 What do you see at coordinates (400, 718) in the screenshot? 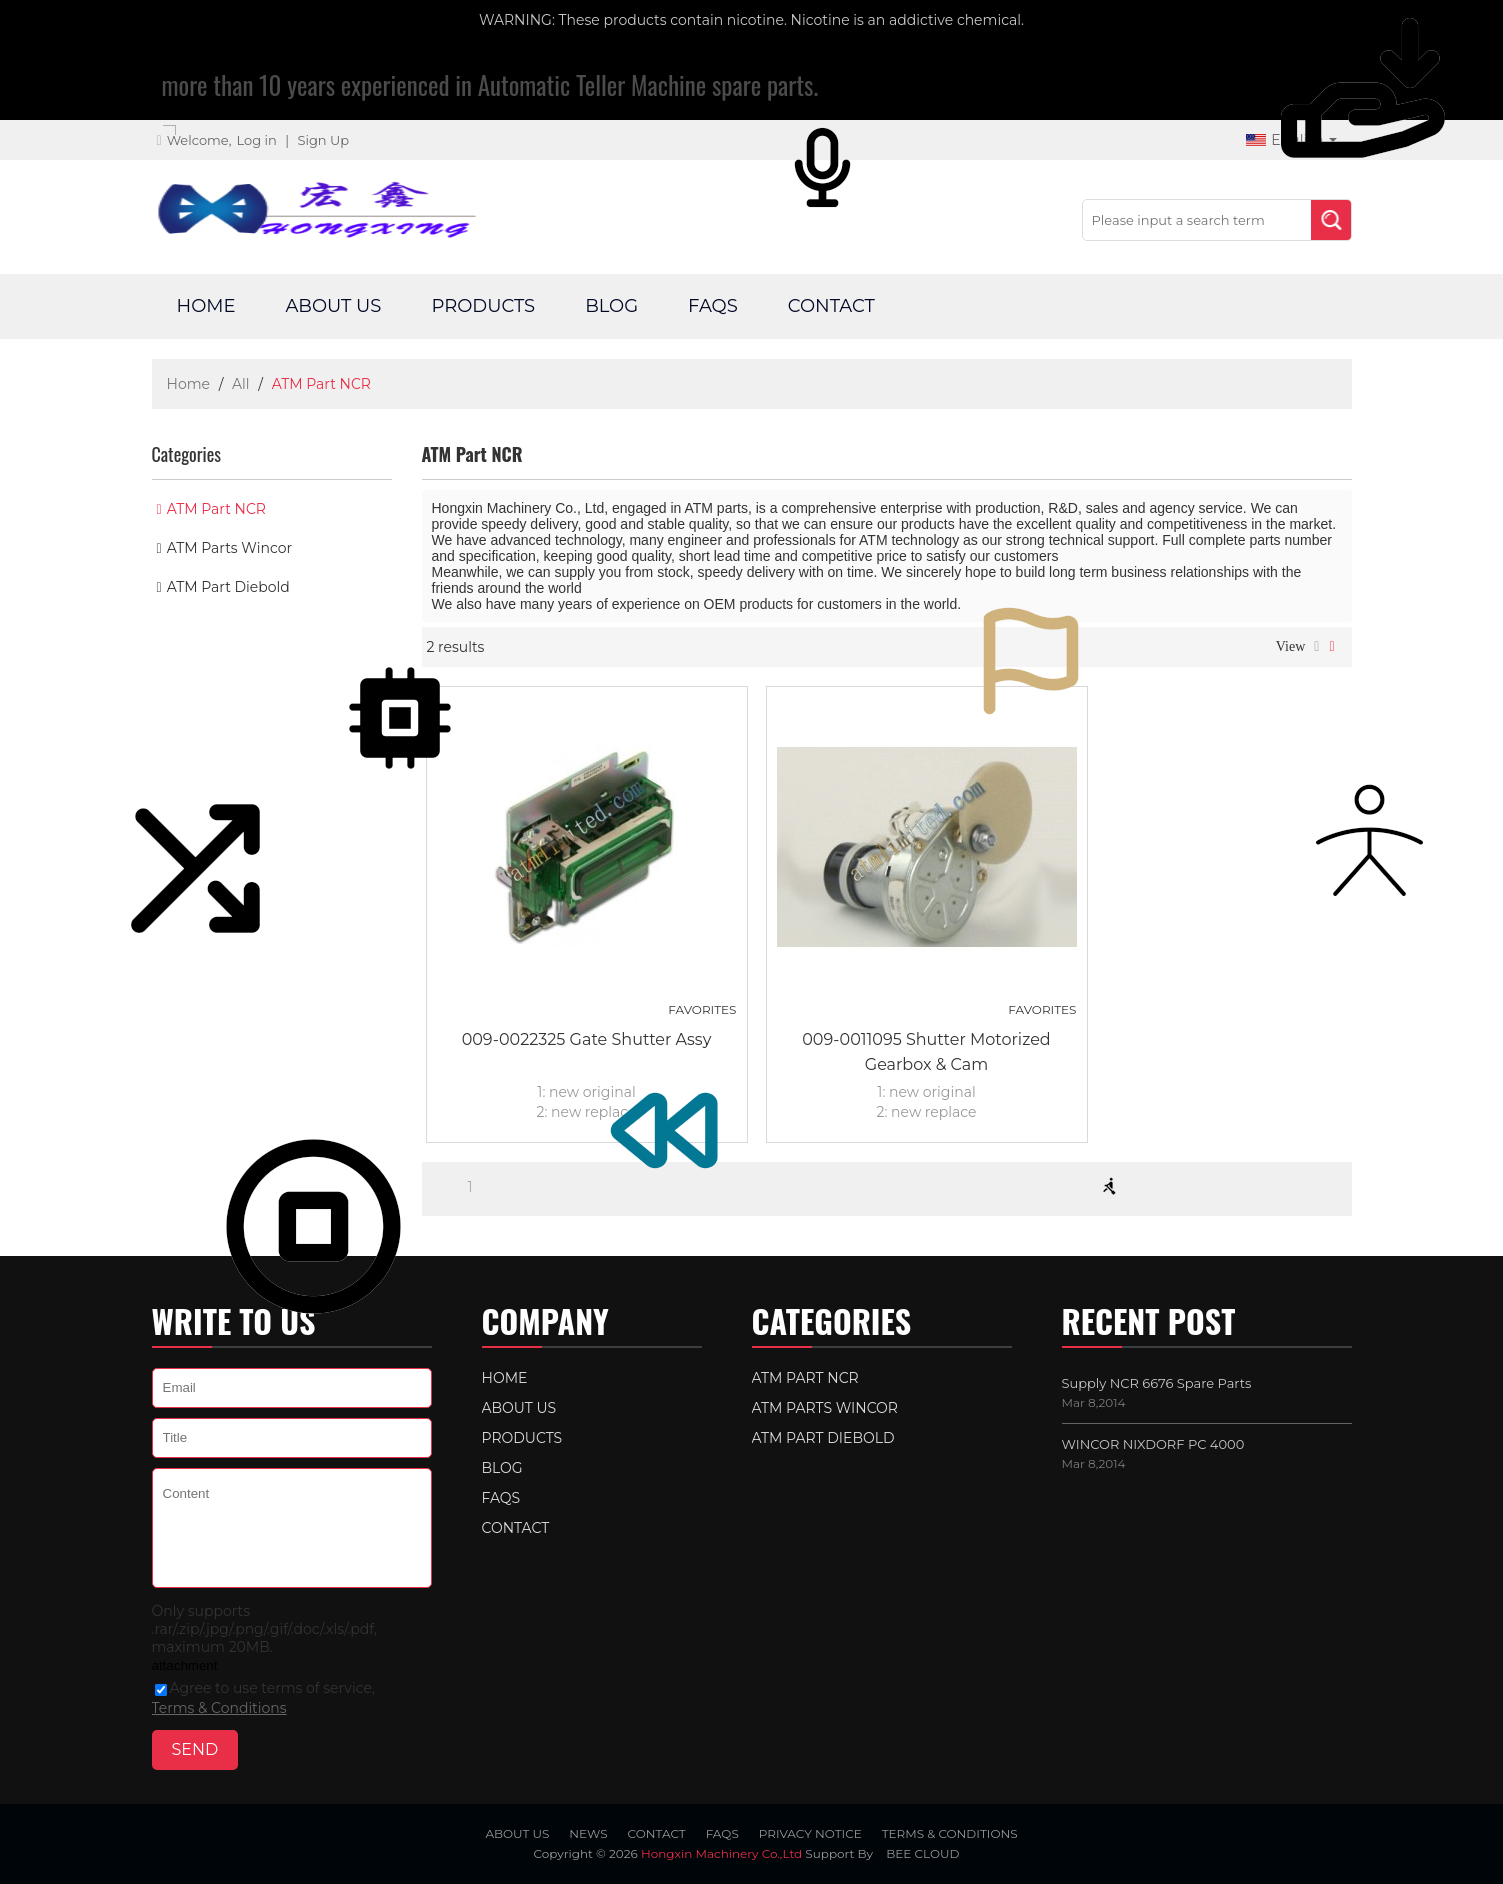
I see `view system processor information` at bounding box center [400, 718].